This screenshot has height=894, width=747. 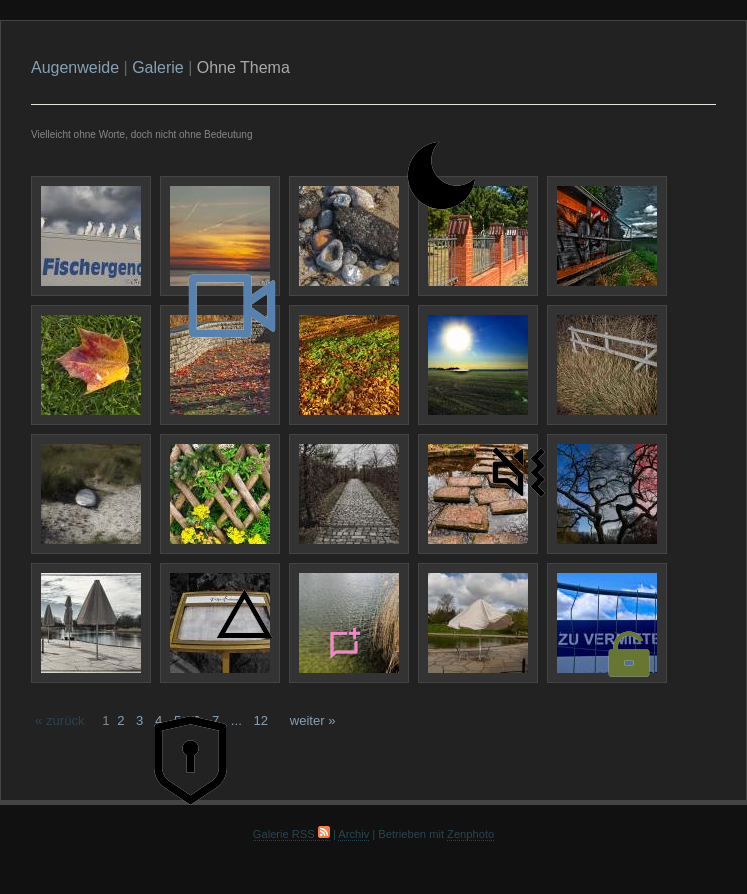 What do you see at coordinates (441, 175) in the screenshot?
I see `toggle dark mode or night theme` at bounding box center [441, 175].